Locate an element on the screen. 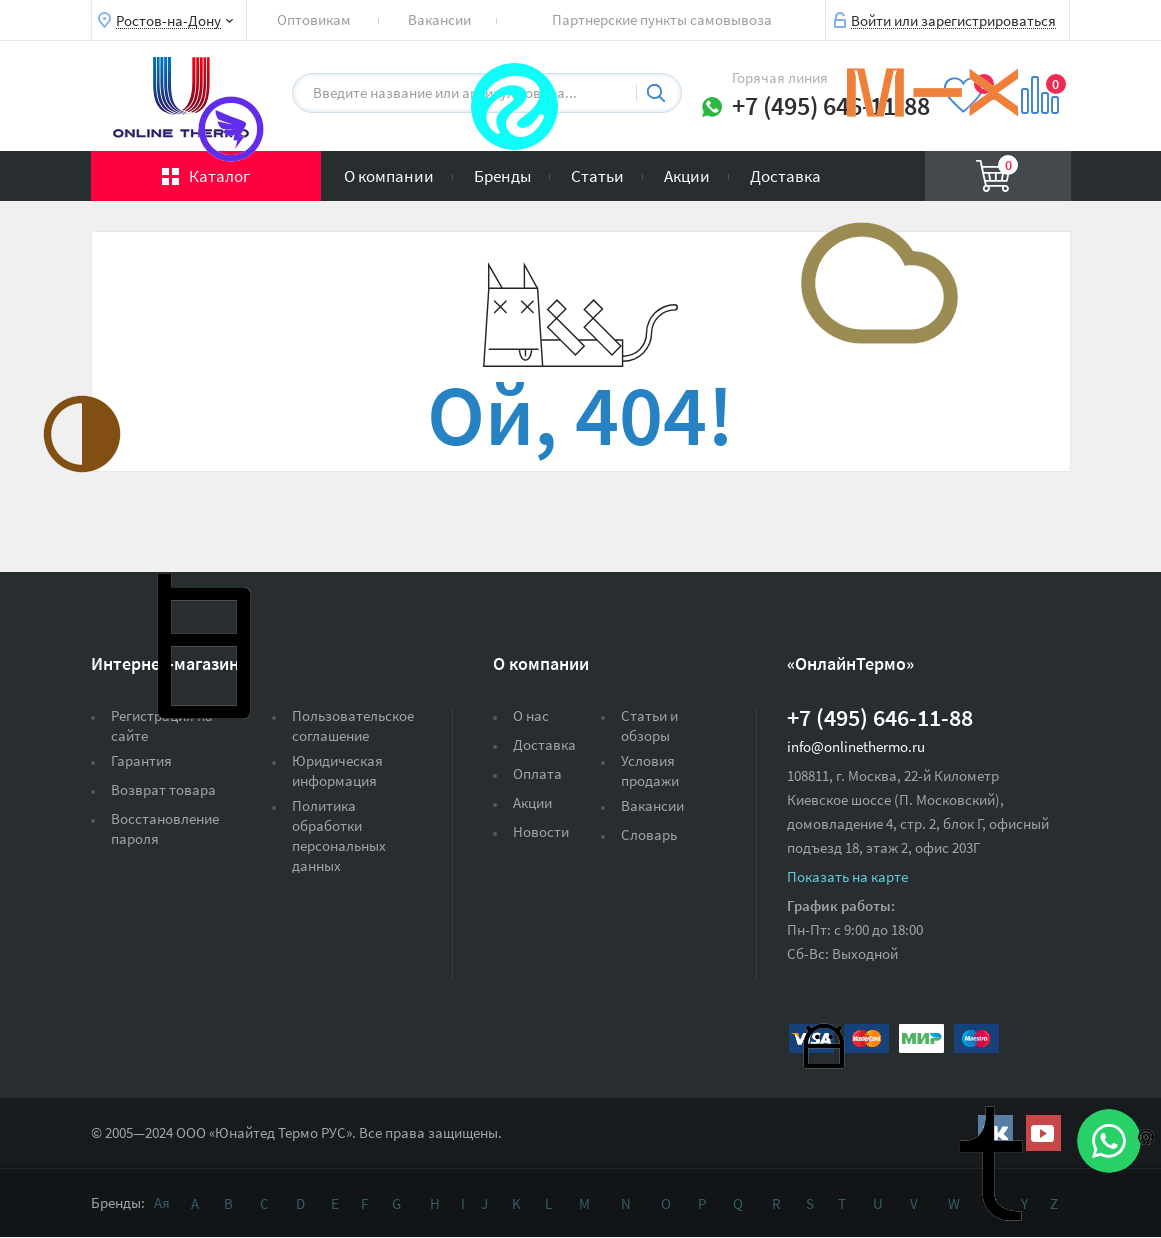  ceph distributed storage platform logo is located at coordinates (1146, 1137).